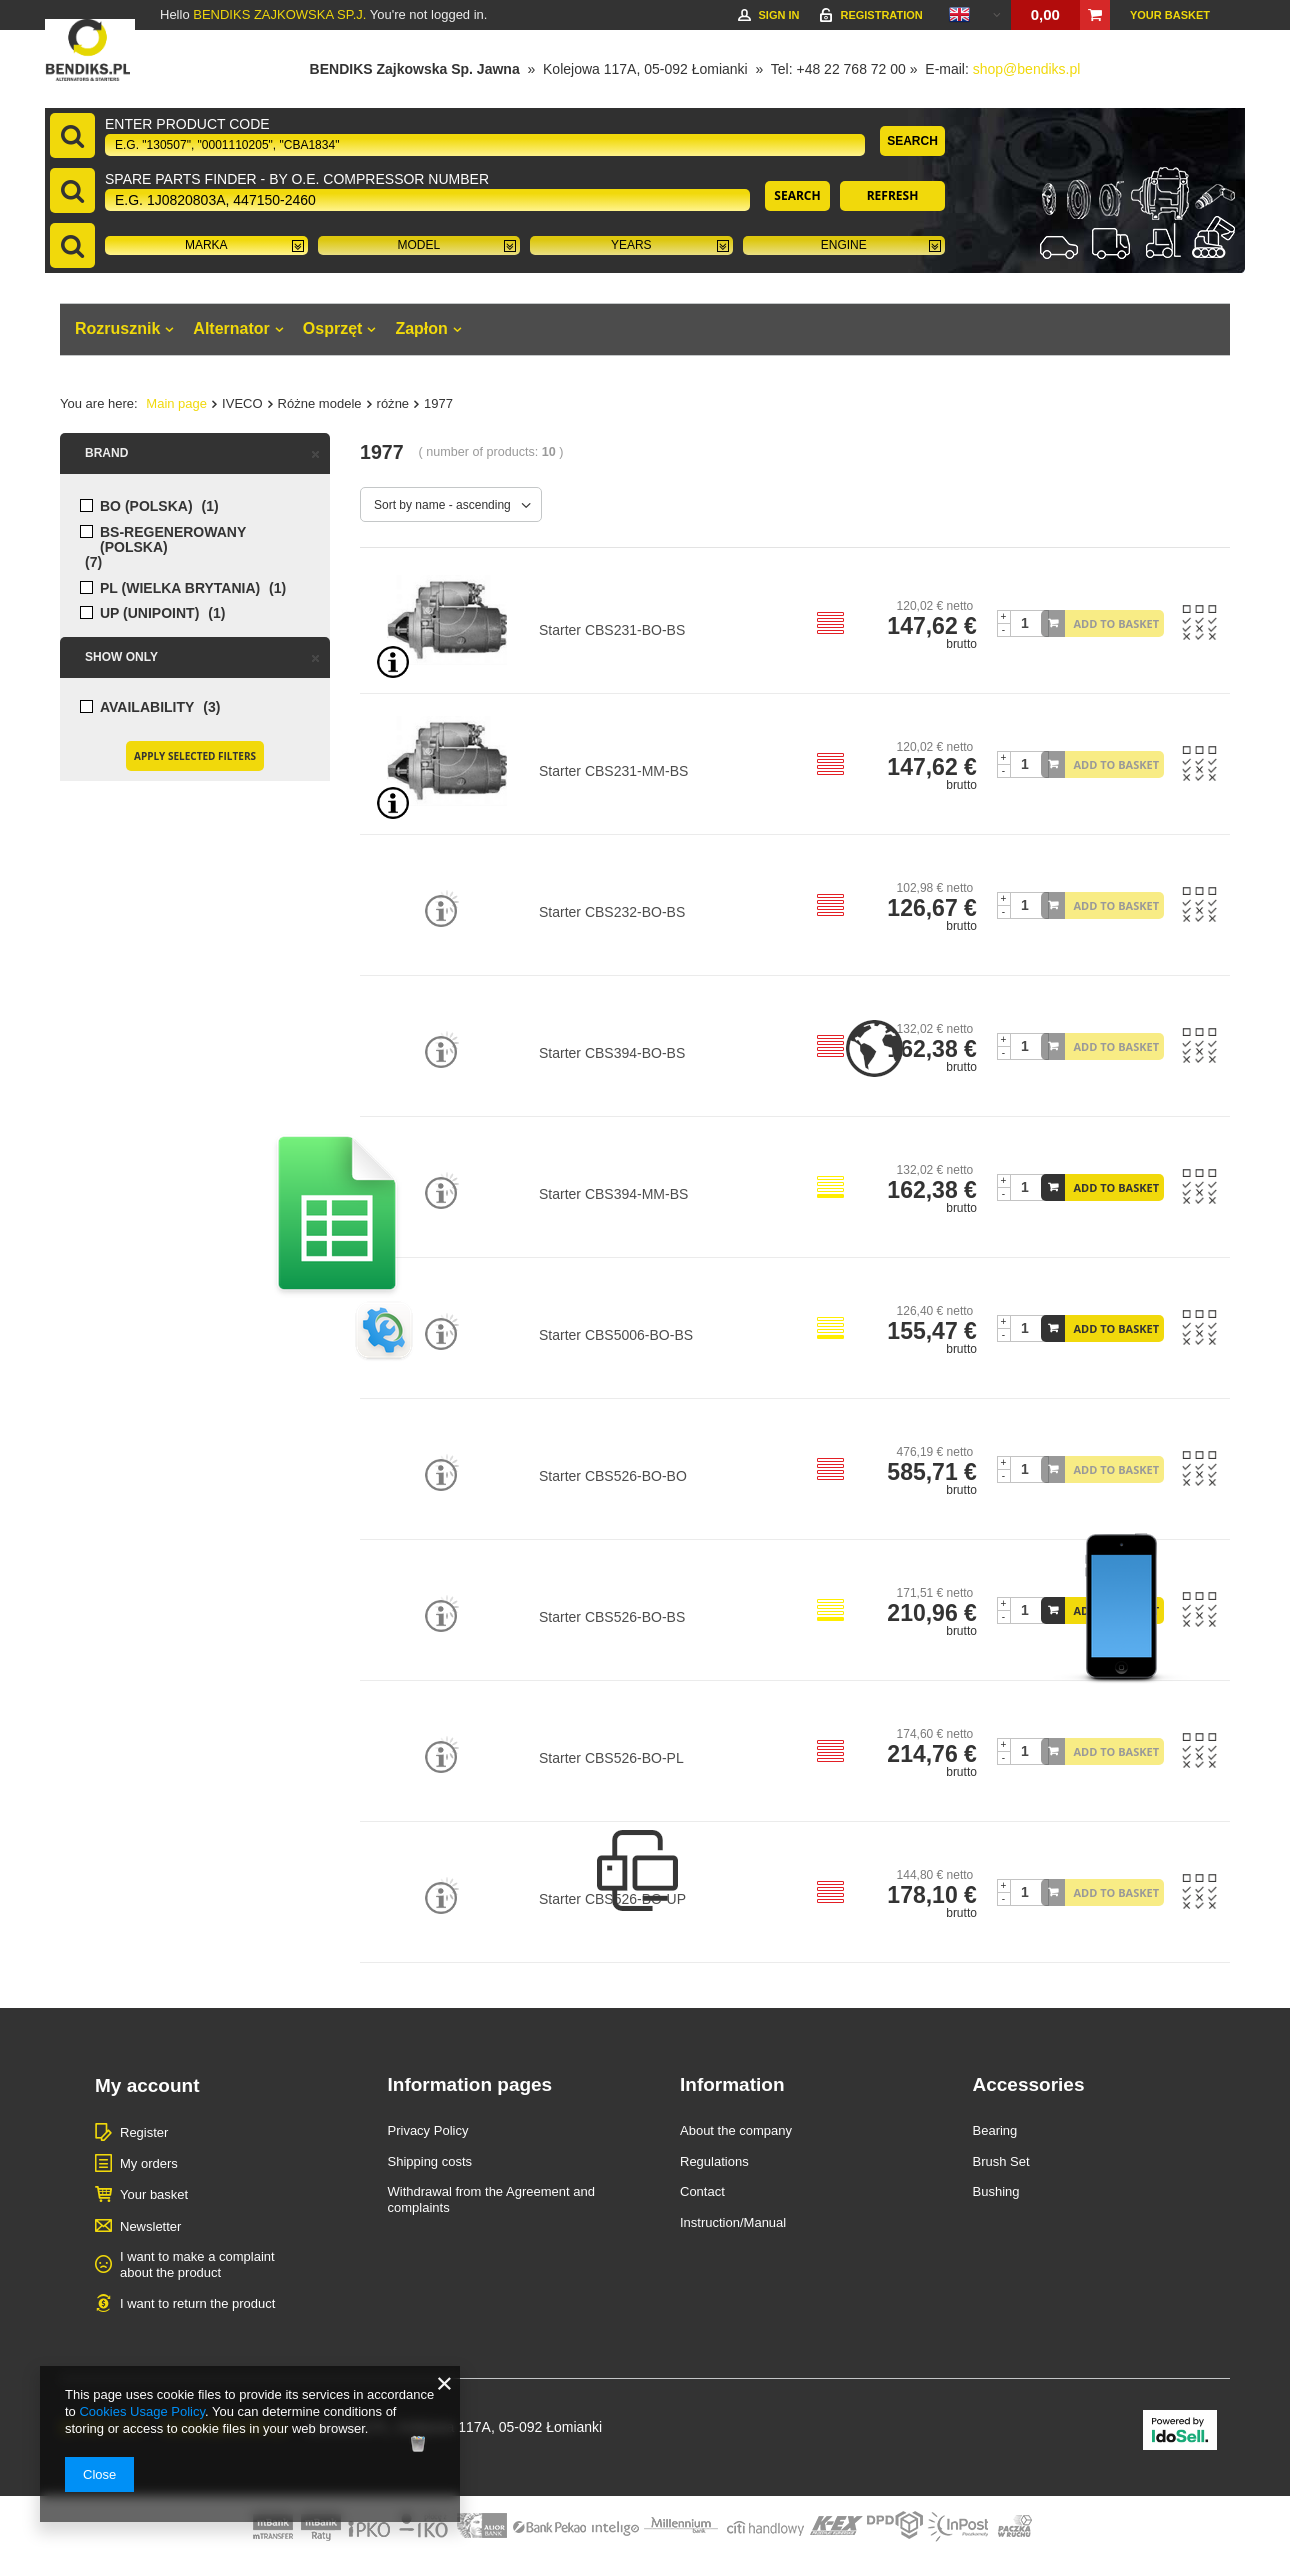 The width and height of the screenshot is (1290, 2562). Describe the element at coordinates (384, 1330) in the screenshot. I see `open Steam++ app for managing Steam client` at that location.